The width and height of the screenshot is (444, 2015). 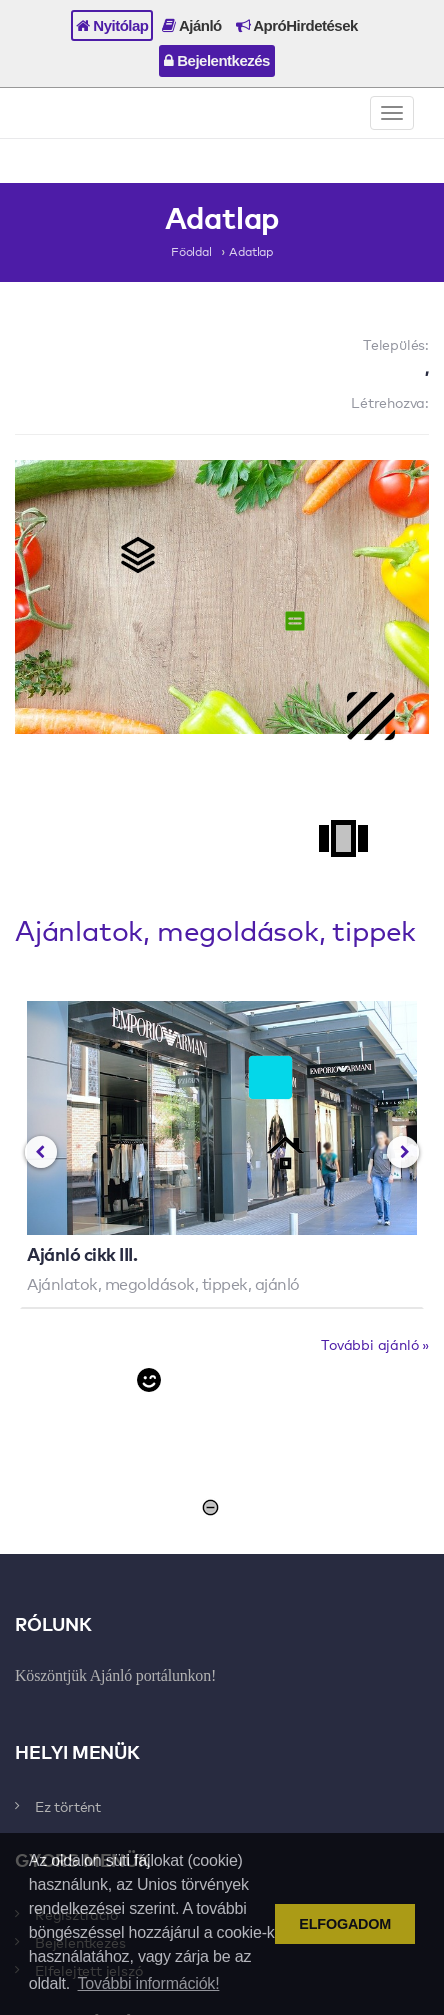 What do you see at coordinates (343, 839) in the screenshot?
I see `view content in carousel or slideshow mode` at bounding box center [343, 839].